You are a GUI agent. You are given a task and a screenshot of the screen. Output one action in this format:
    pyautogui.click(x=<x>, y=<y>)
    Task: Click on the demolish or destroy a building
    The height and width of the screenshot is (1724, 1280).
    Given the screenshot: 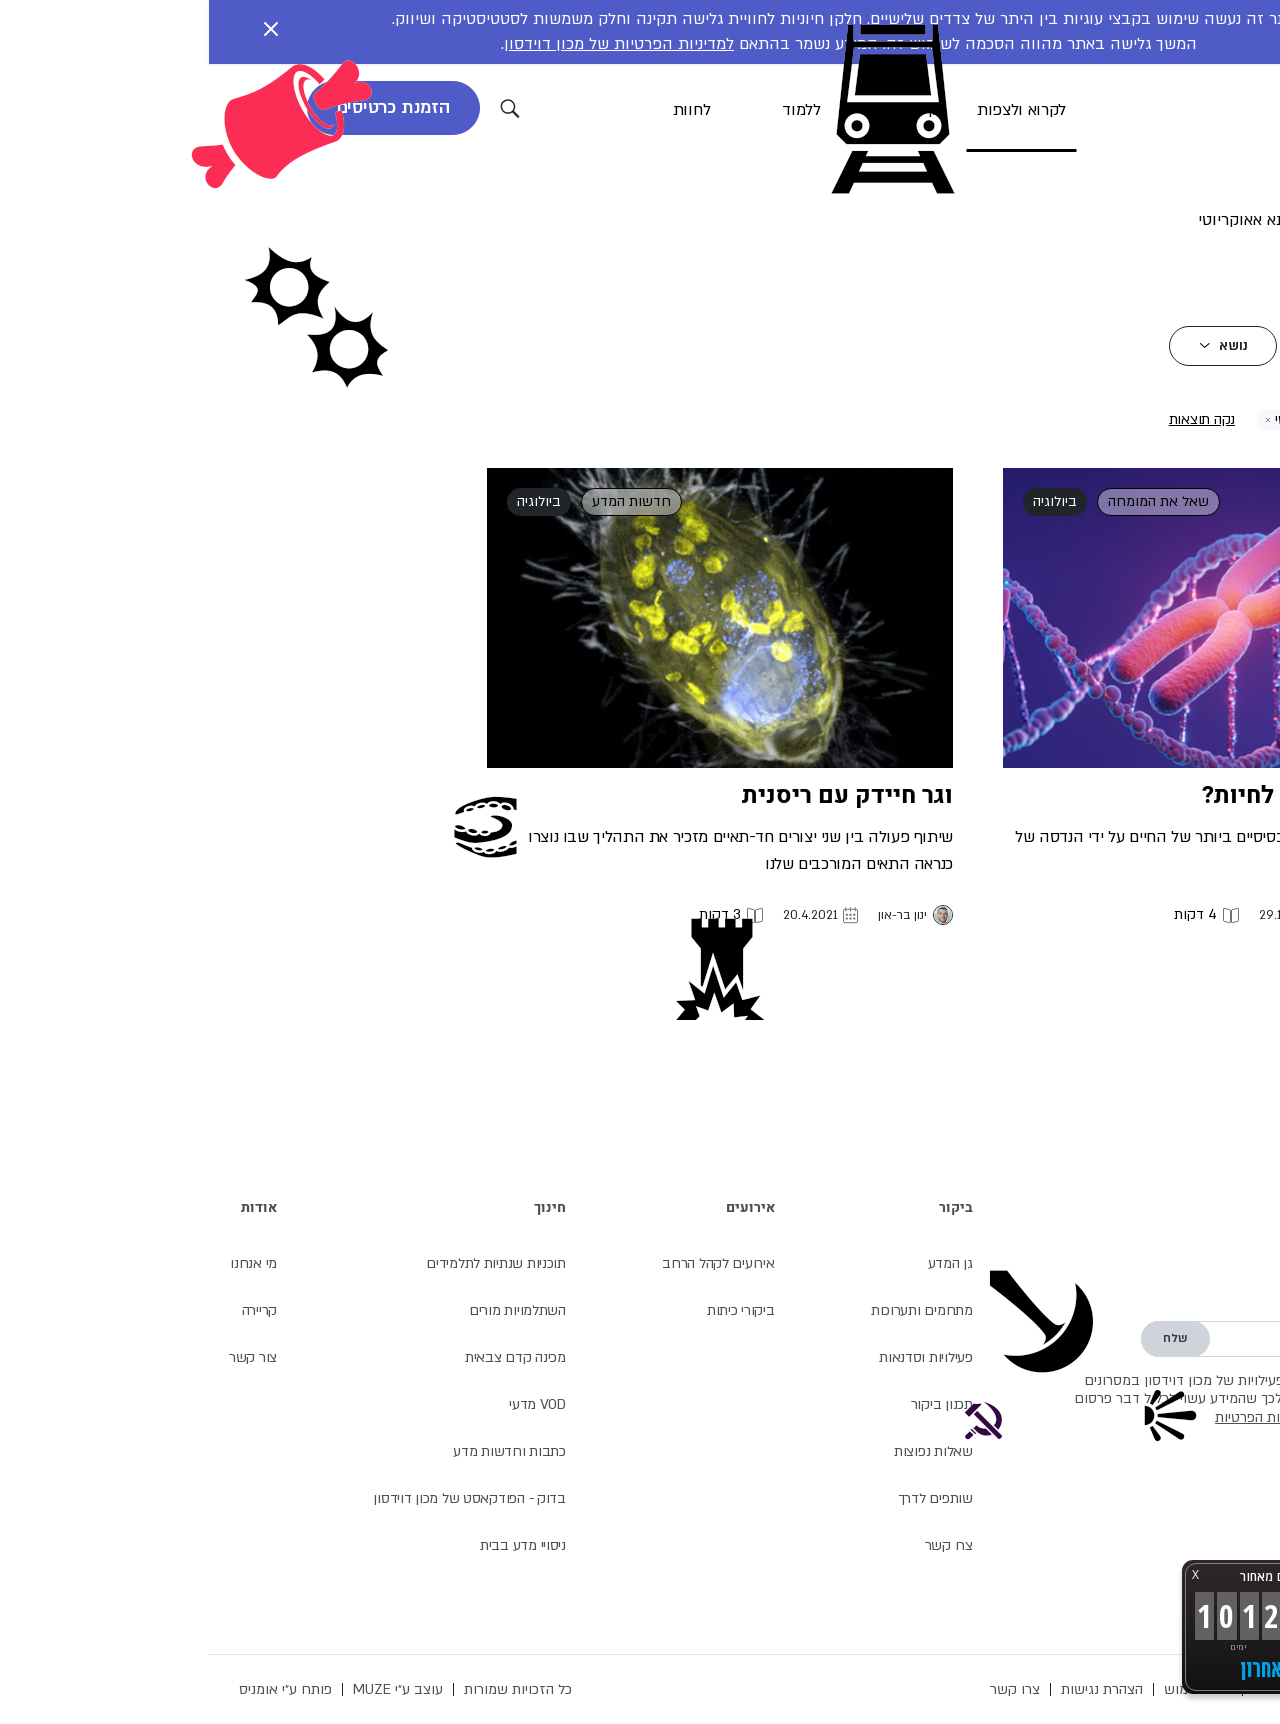 What is the action you would take?
    pyautogui.click(x=720, y=969)
    